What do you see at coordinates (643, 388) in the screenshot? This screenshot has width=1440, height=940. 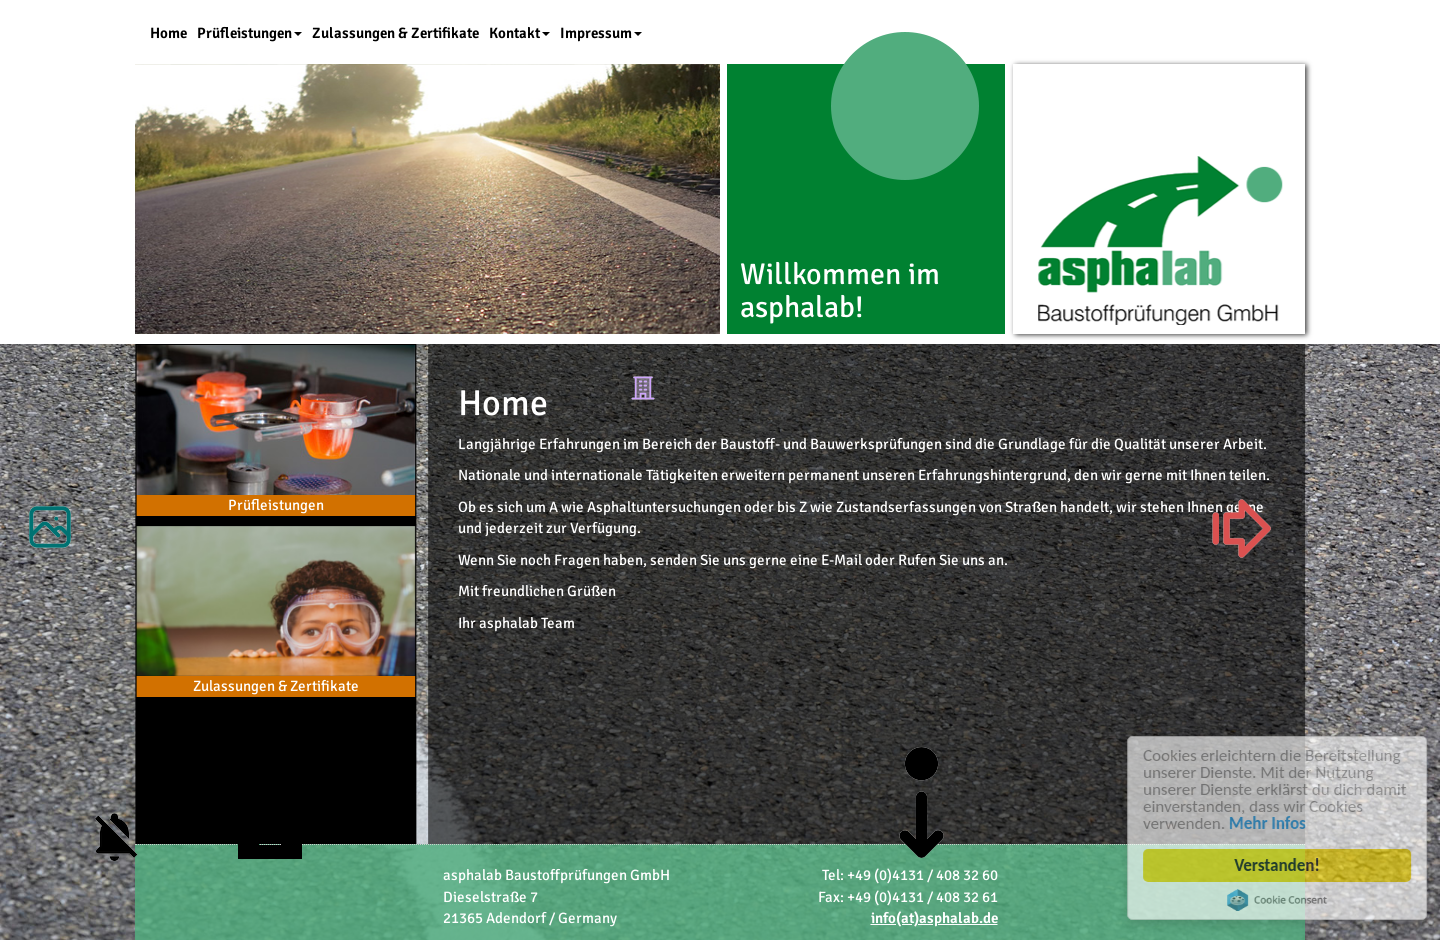 I see `view building or office location` at bounding box center [643, 388].